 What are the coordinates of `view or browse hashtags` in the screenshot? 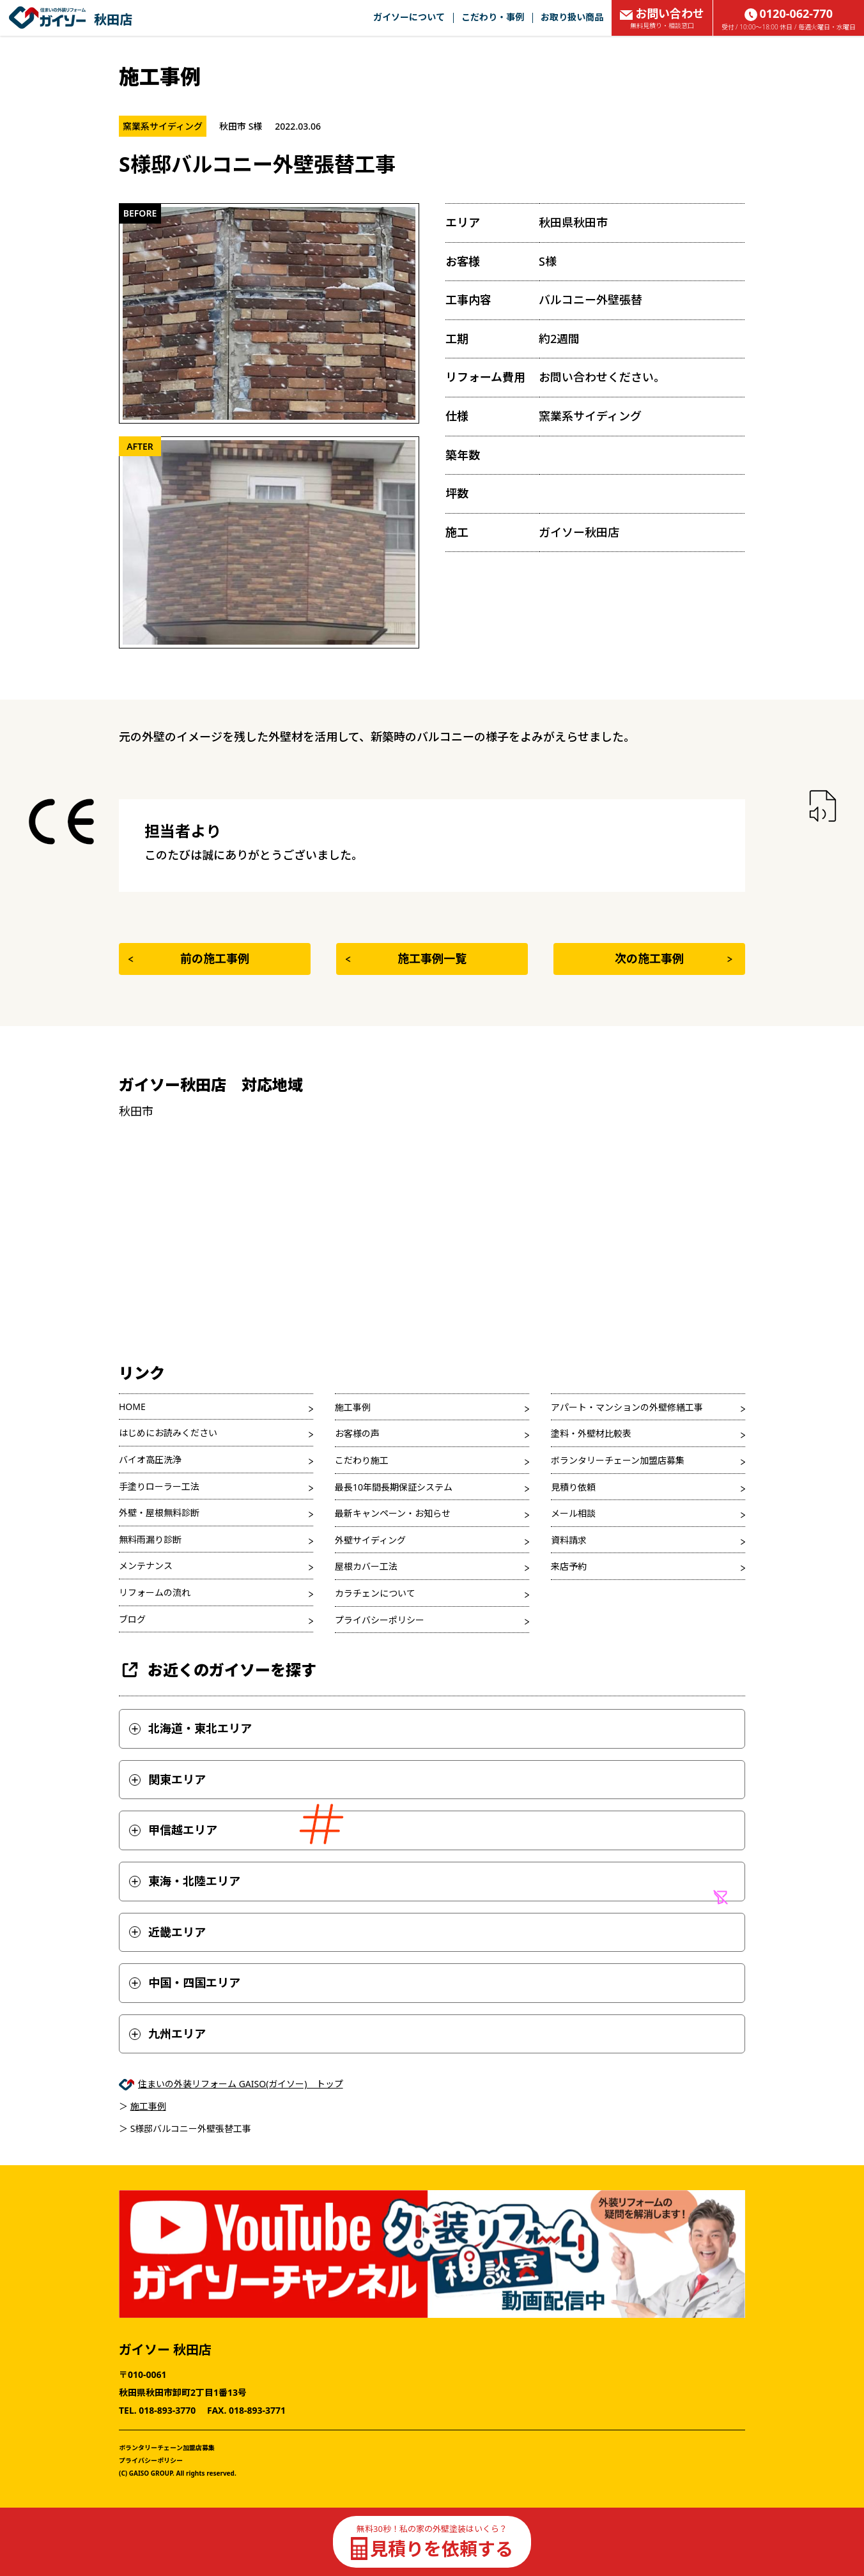 It's located at (321, 1824).